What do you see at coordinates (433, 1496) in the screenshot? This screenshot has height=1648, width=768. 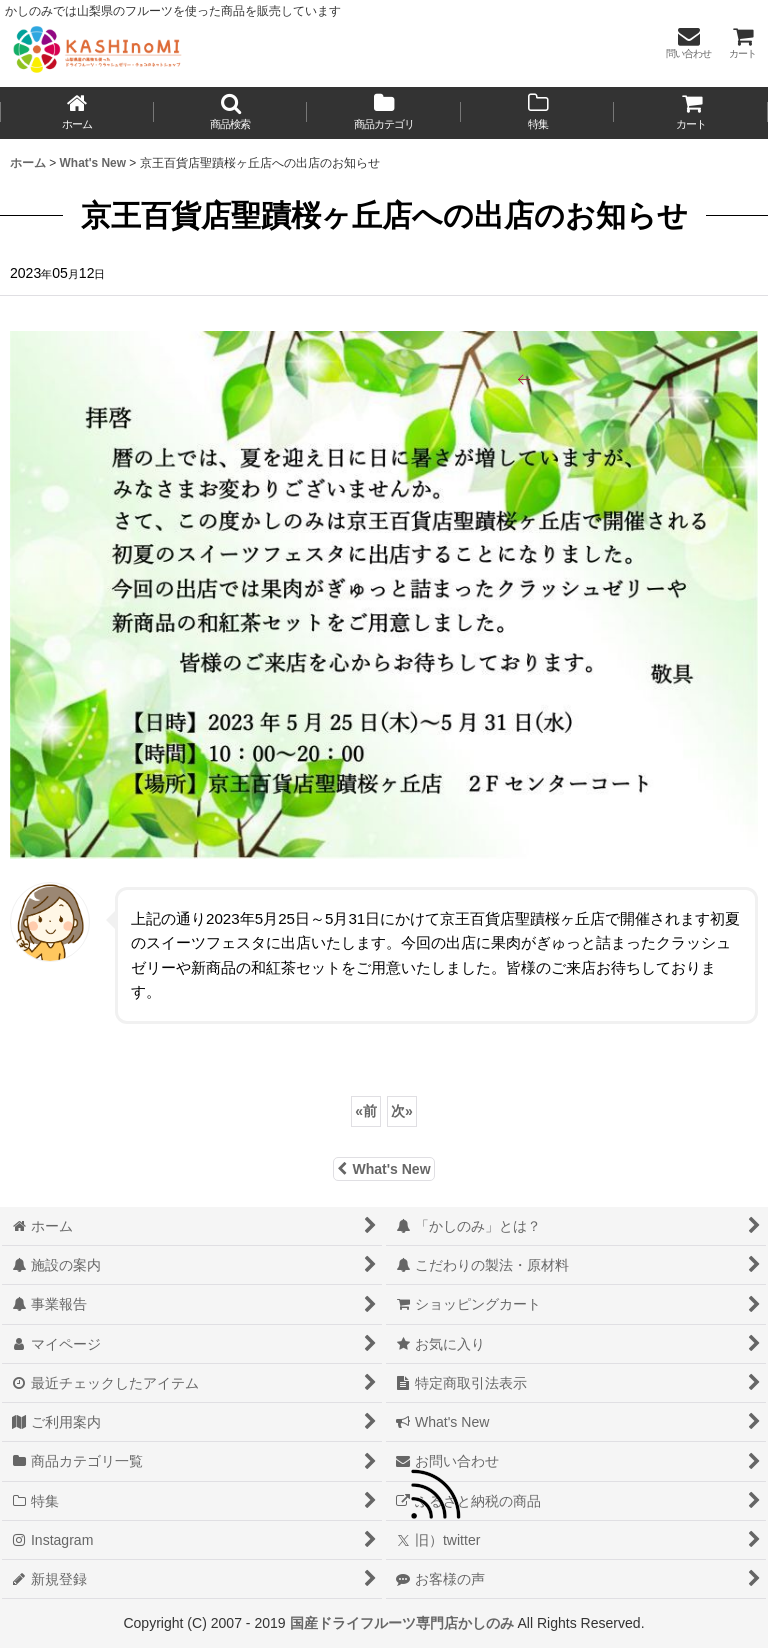 I see `subscribe to RSS feed` at bounding box center [433, 1496].